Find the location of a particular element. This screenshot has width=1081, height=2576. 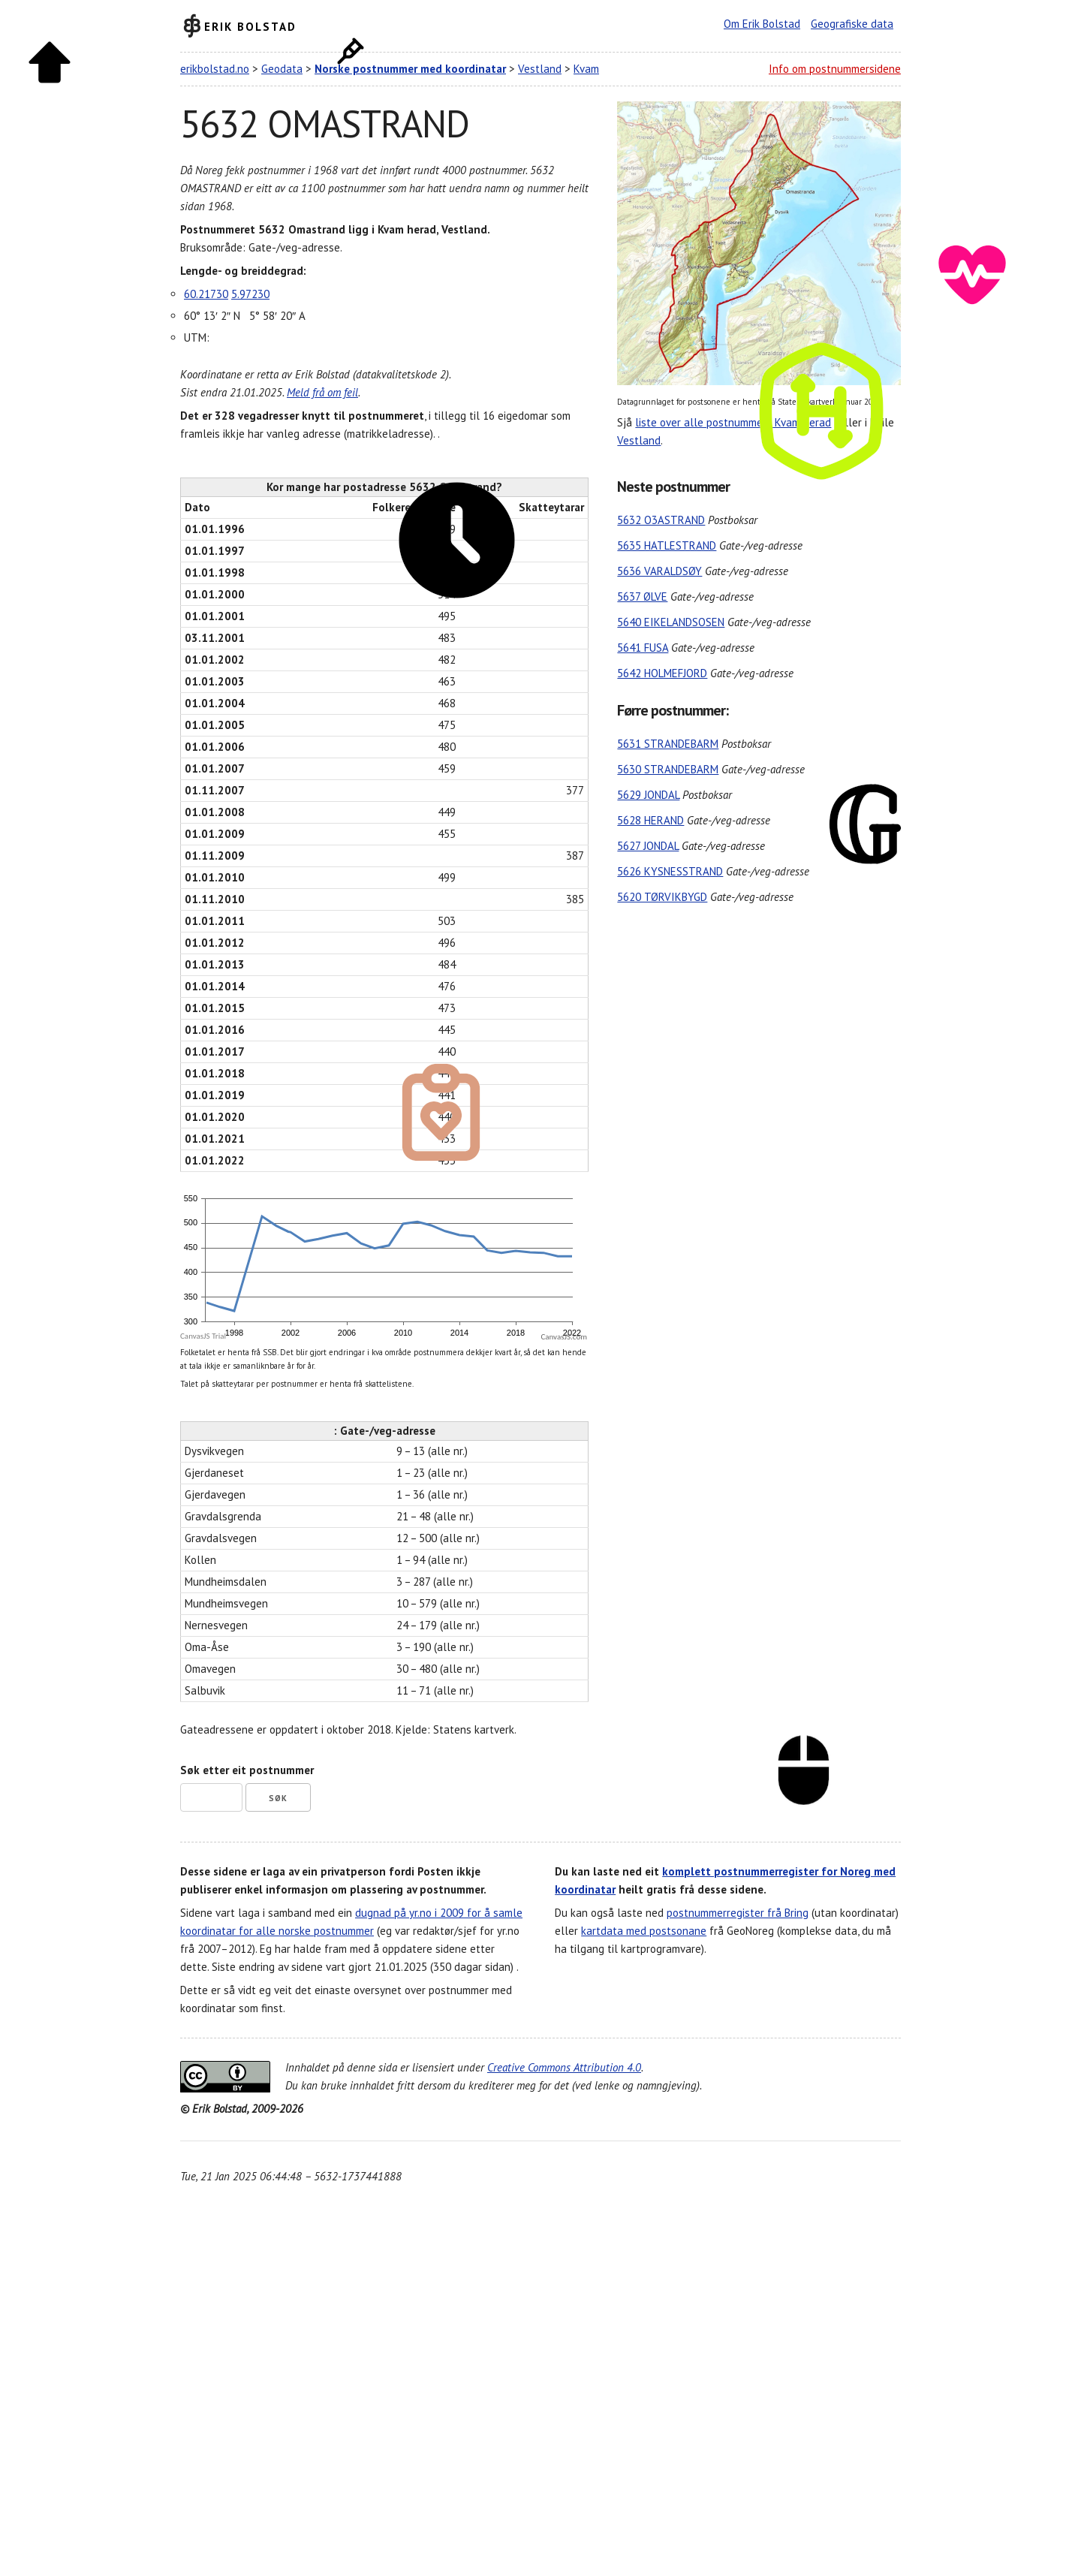

mouse settings or preferences is located at coordinates (803, 1770).